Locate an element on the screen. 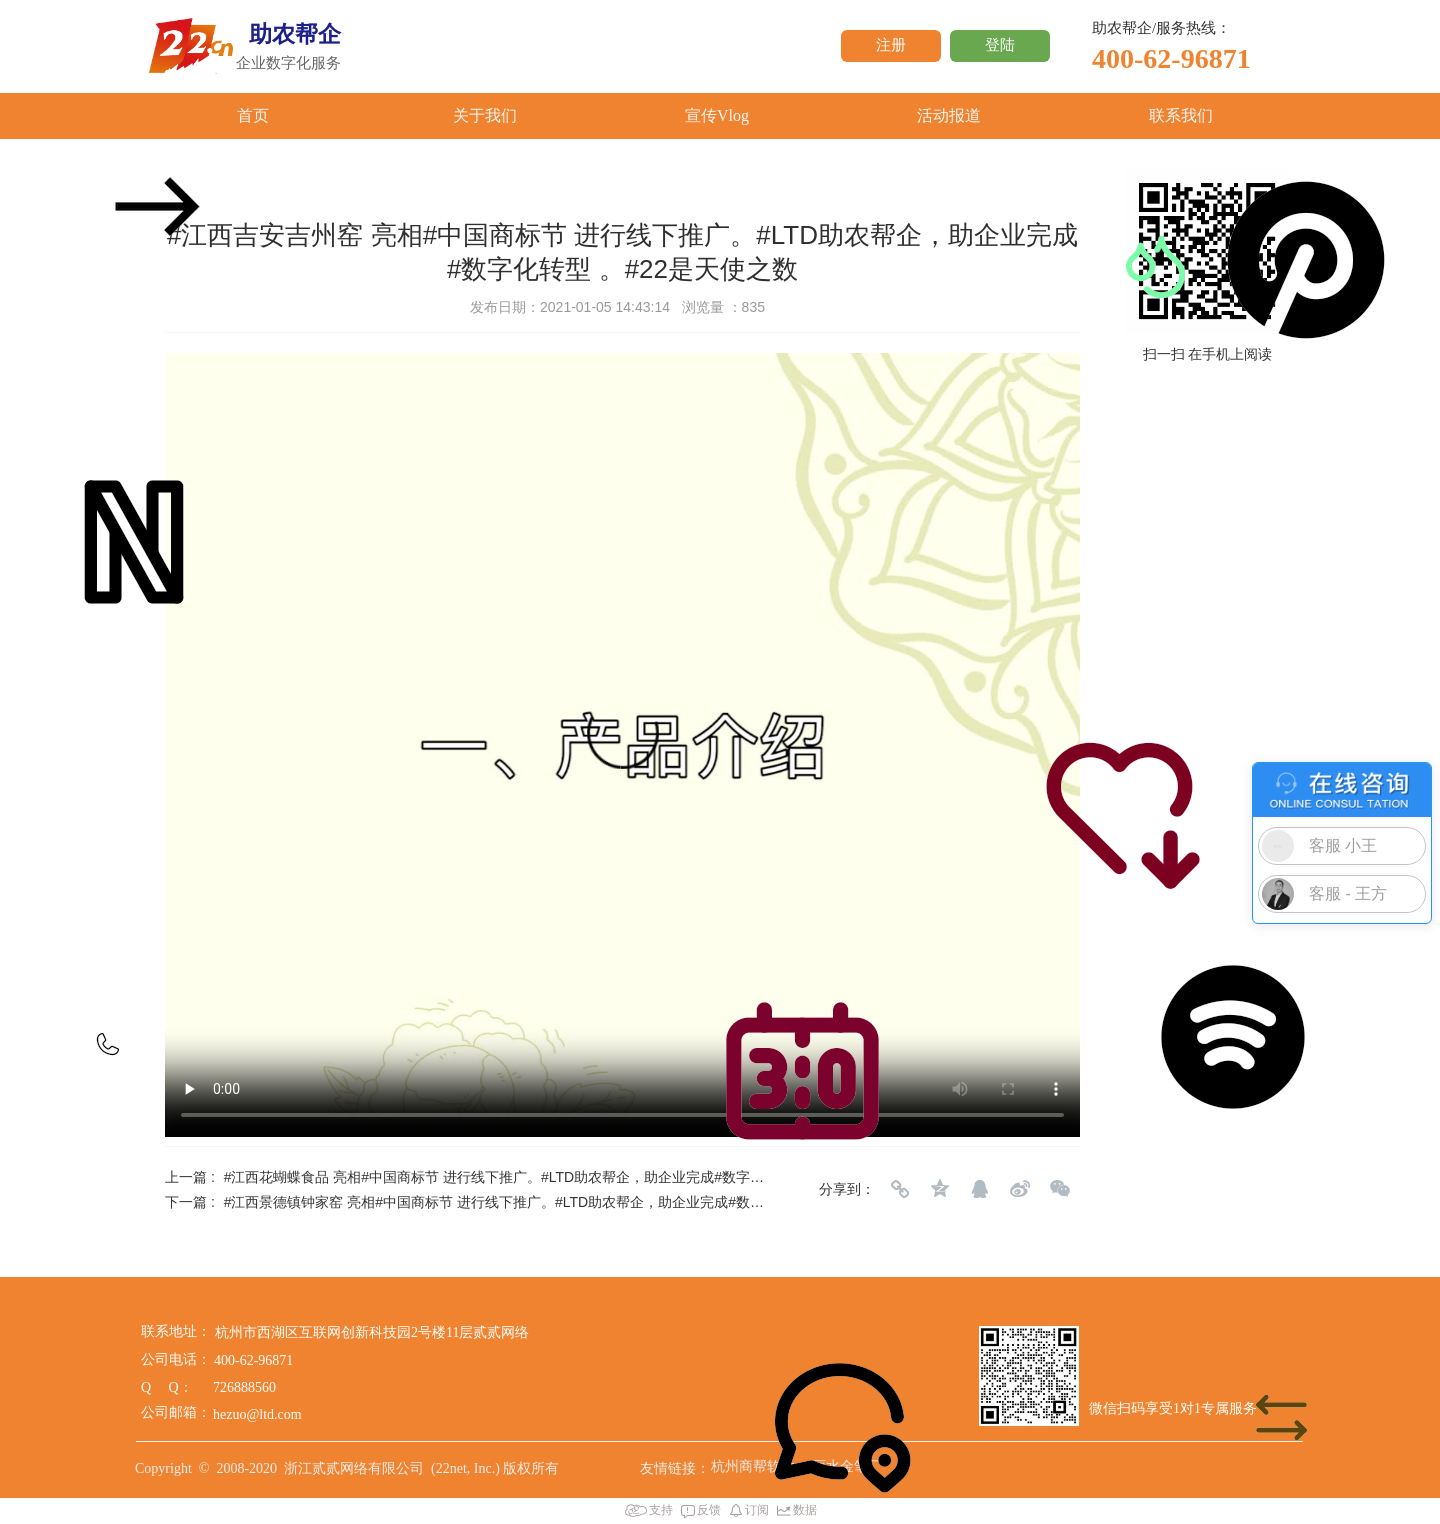  swap or exchange items is located at coordinates (1281, 1417).